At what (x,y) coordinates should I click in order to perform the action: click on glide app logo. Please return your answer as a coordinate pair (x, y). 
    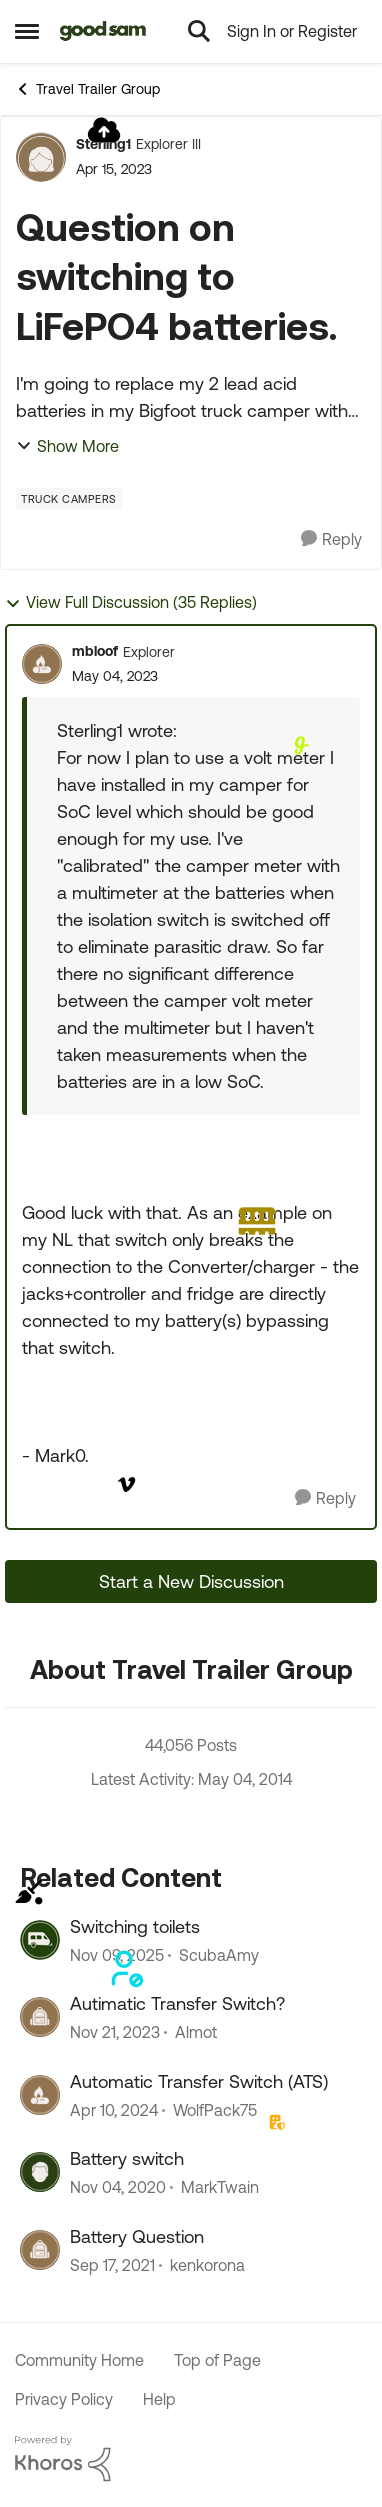
    Looking at the image, I should click on (301, 745).